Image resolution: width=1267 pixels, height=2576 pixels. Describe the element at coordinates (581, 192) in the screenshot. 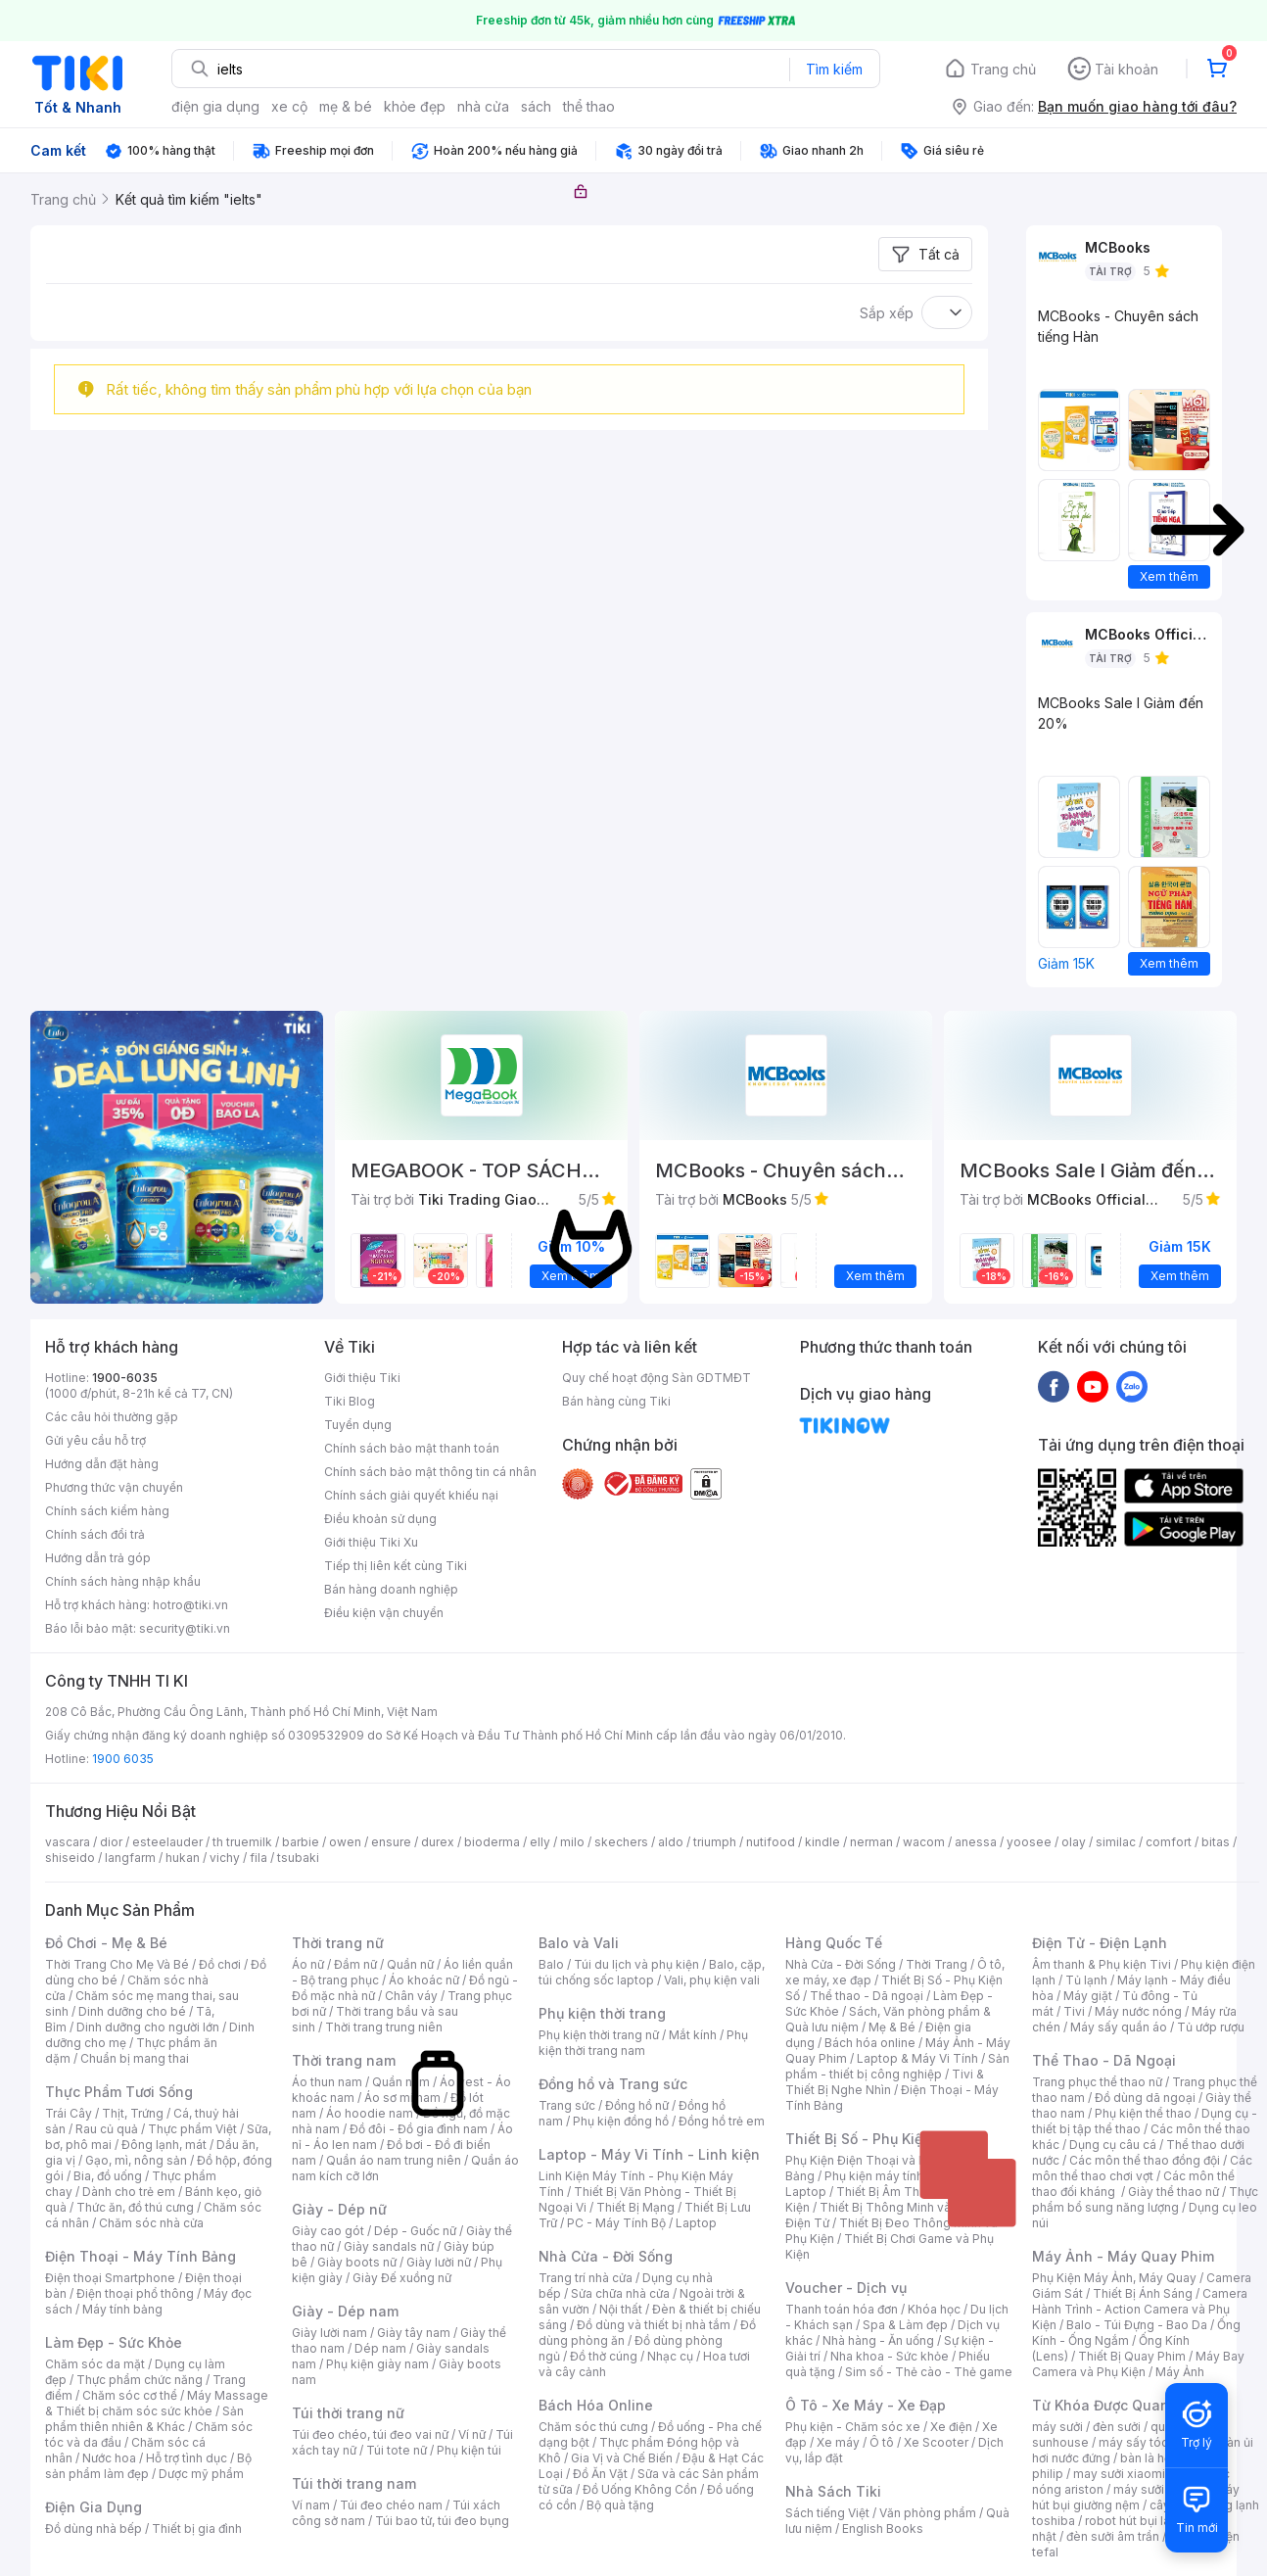

I see `unlock or access secured content` at that location.